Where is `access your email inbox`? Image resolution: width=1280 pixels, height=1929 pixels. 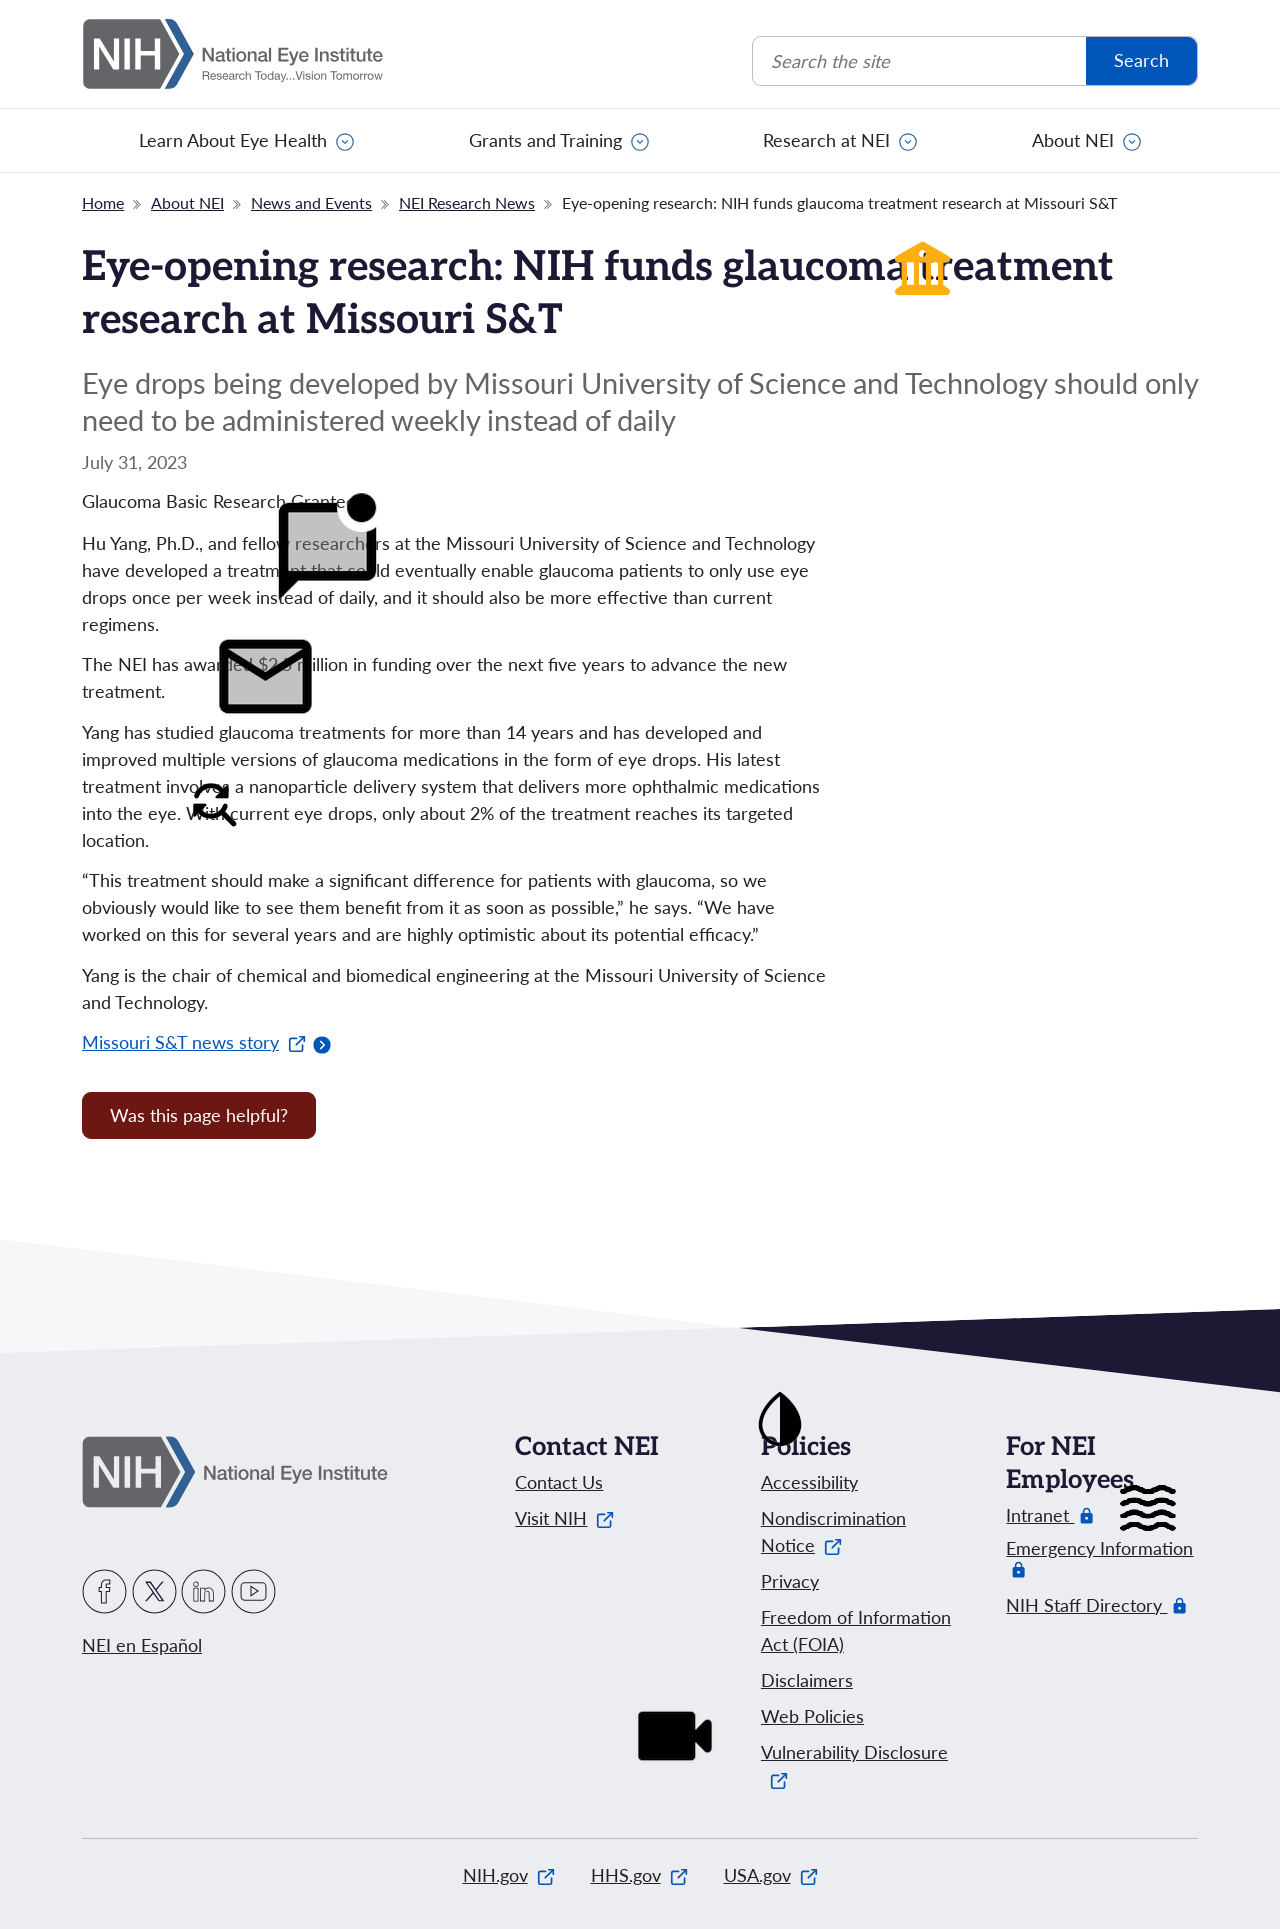
access your email inbox is located at coordinates (265, 676).